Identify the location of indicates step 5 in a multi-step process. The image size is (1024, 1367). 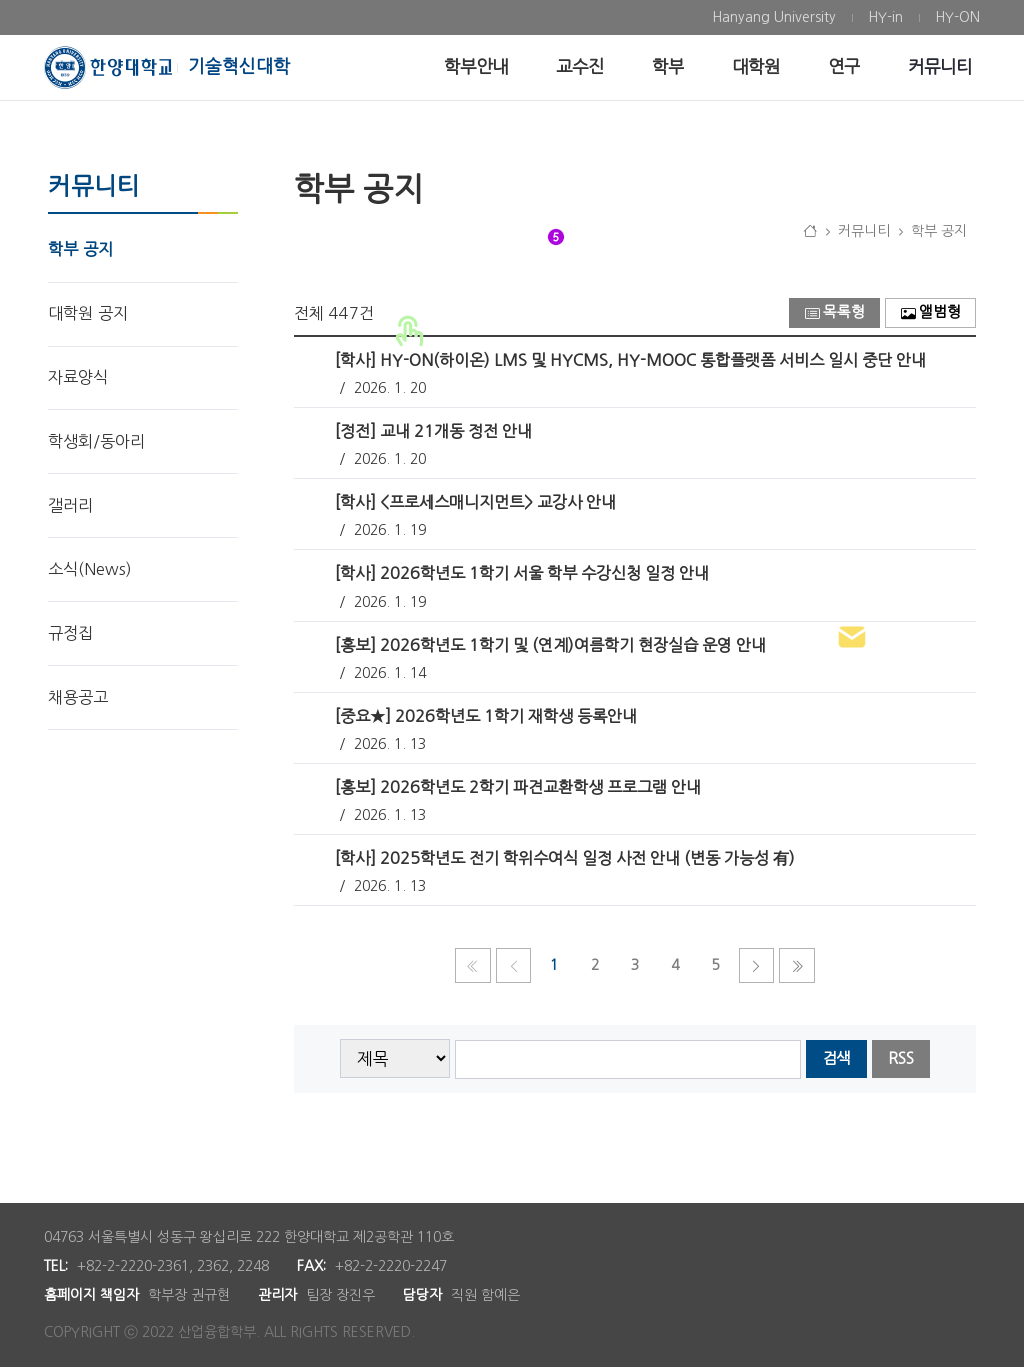
(556, 237).